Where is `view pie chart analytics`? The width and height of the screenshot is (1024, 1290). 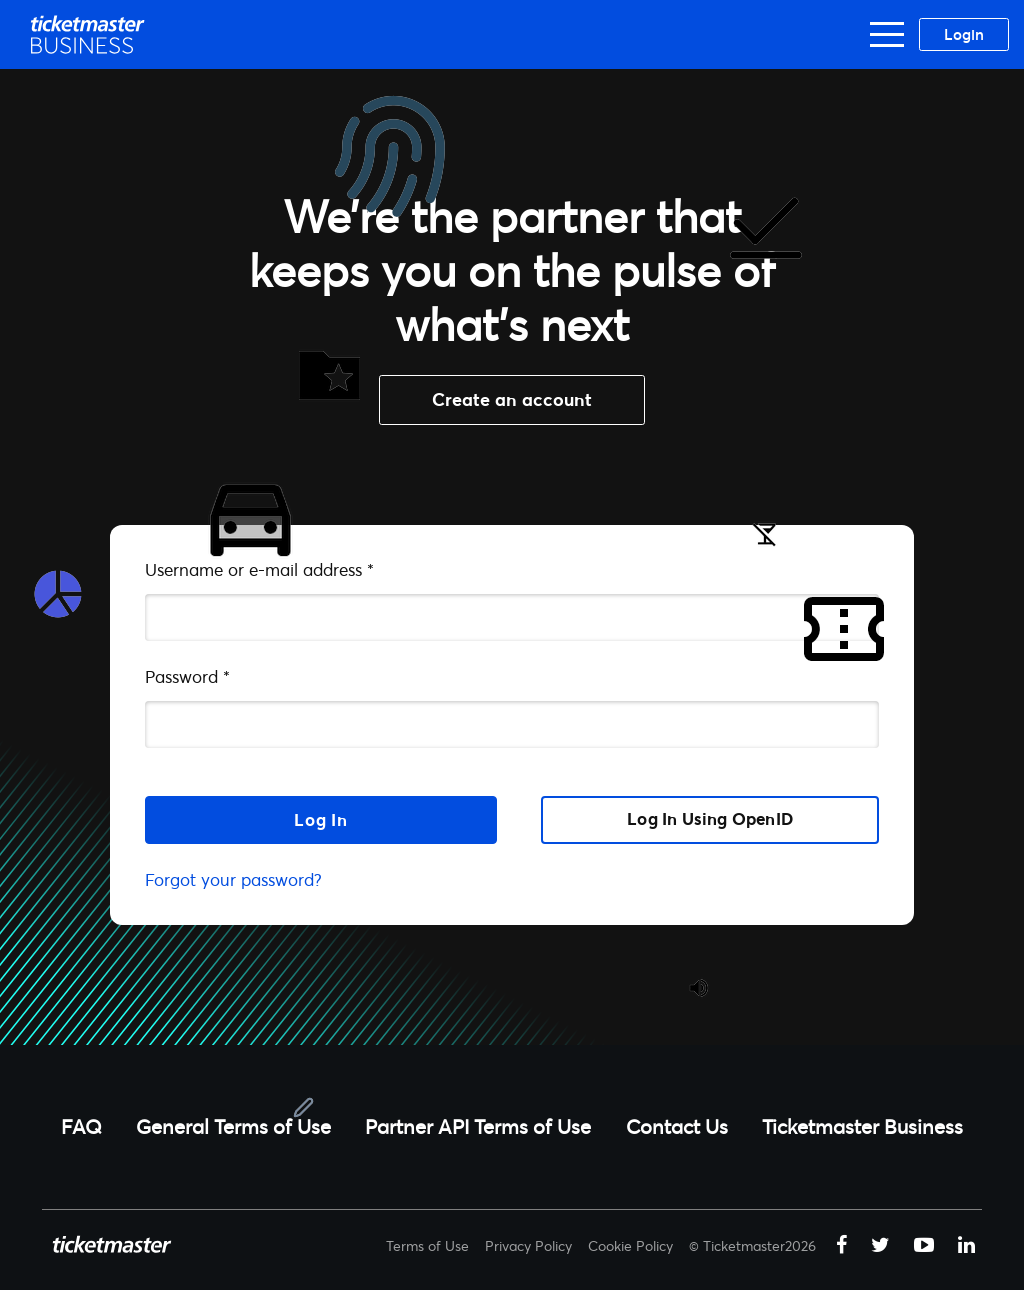
view pie chart analytics is located at coordinates (58, 594).